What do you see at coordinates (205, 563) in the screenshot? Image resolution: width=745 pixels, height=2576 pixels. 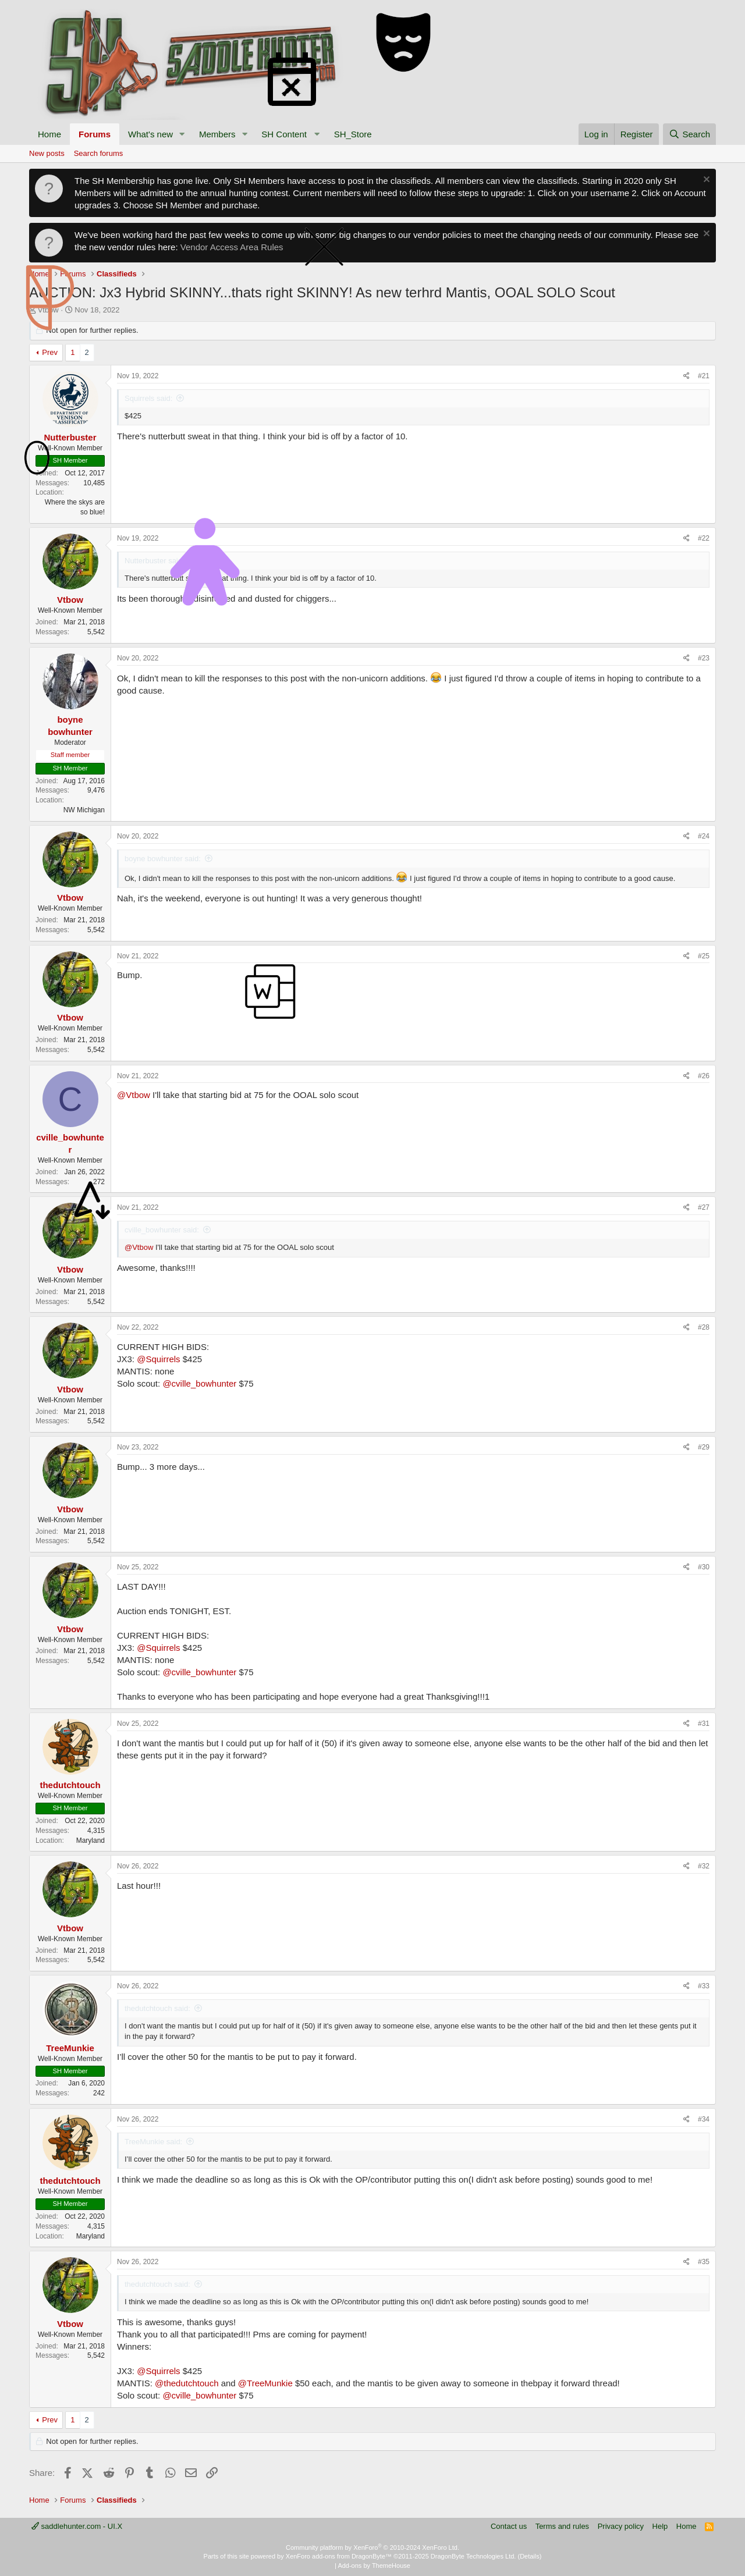 I see `view your profile` at bounding box center [205, 563].